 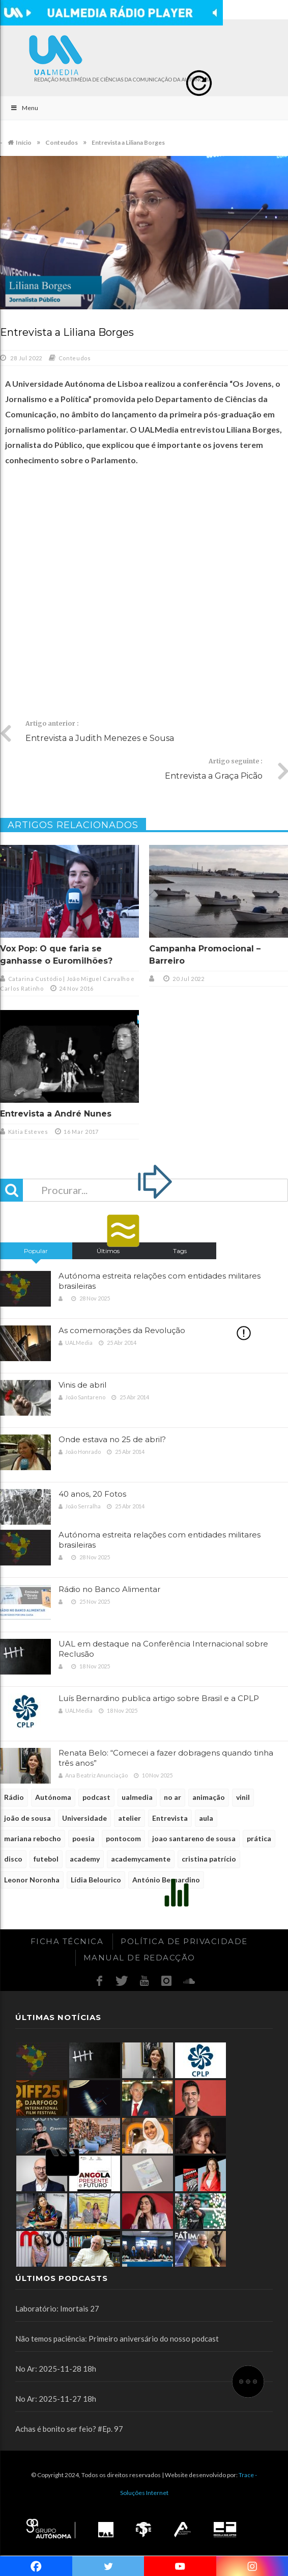 What do you see at coordinates (123, 1231) in the screenshot?
I see `indicates approximate or estimated value` at bounding box center [123, 1231].